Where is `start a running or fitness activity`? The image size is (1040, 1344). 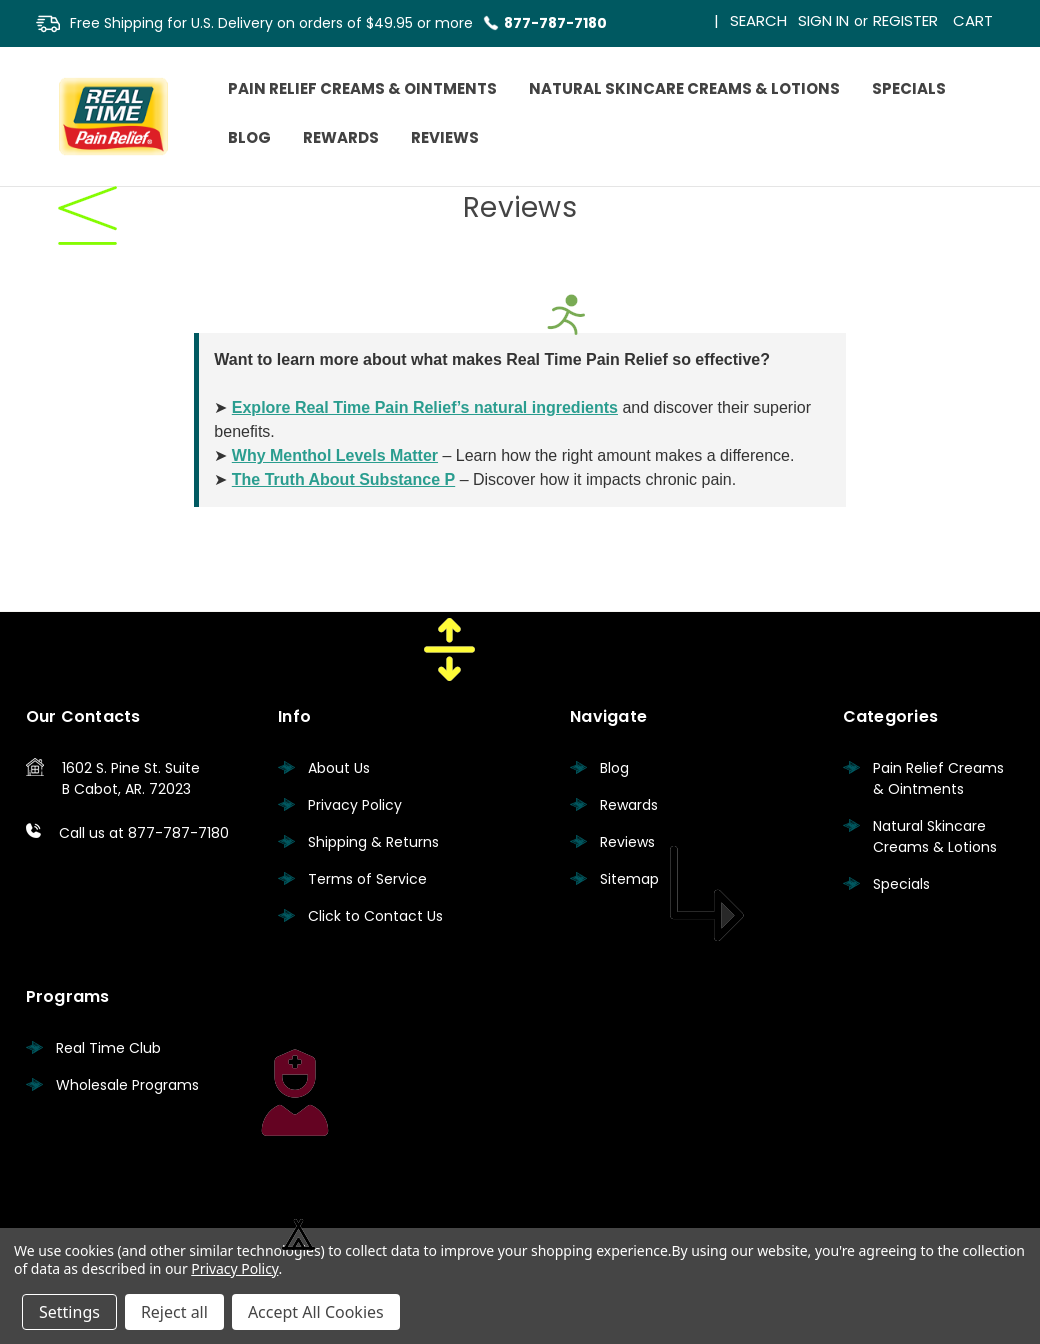 start a running or fitness activity is located at coordinates (567, 314).